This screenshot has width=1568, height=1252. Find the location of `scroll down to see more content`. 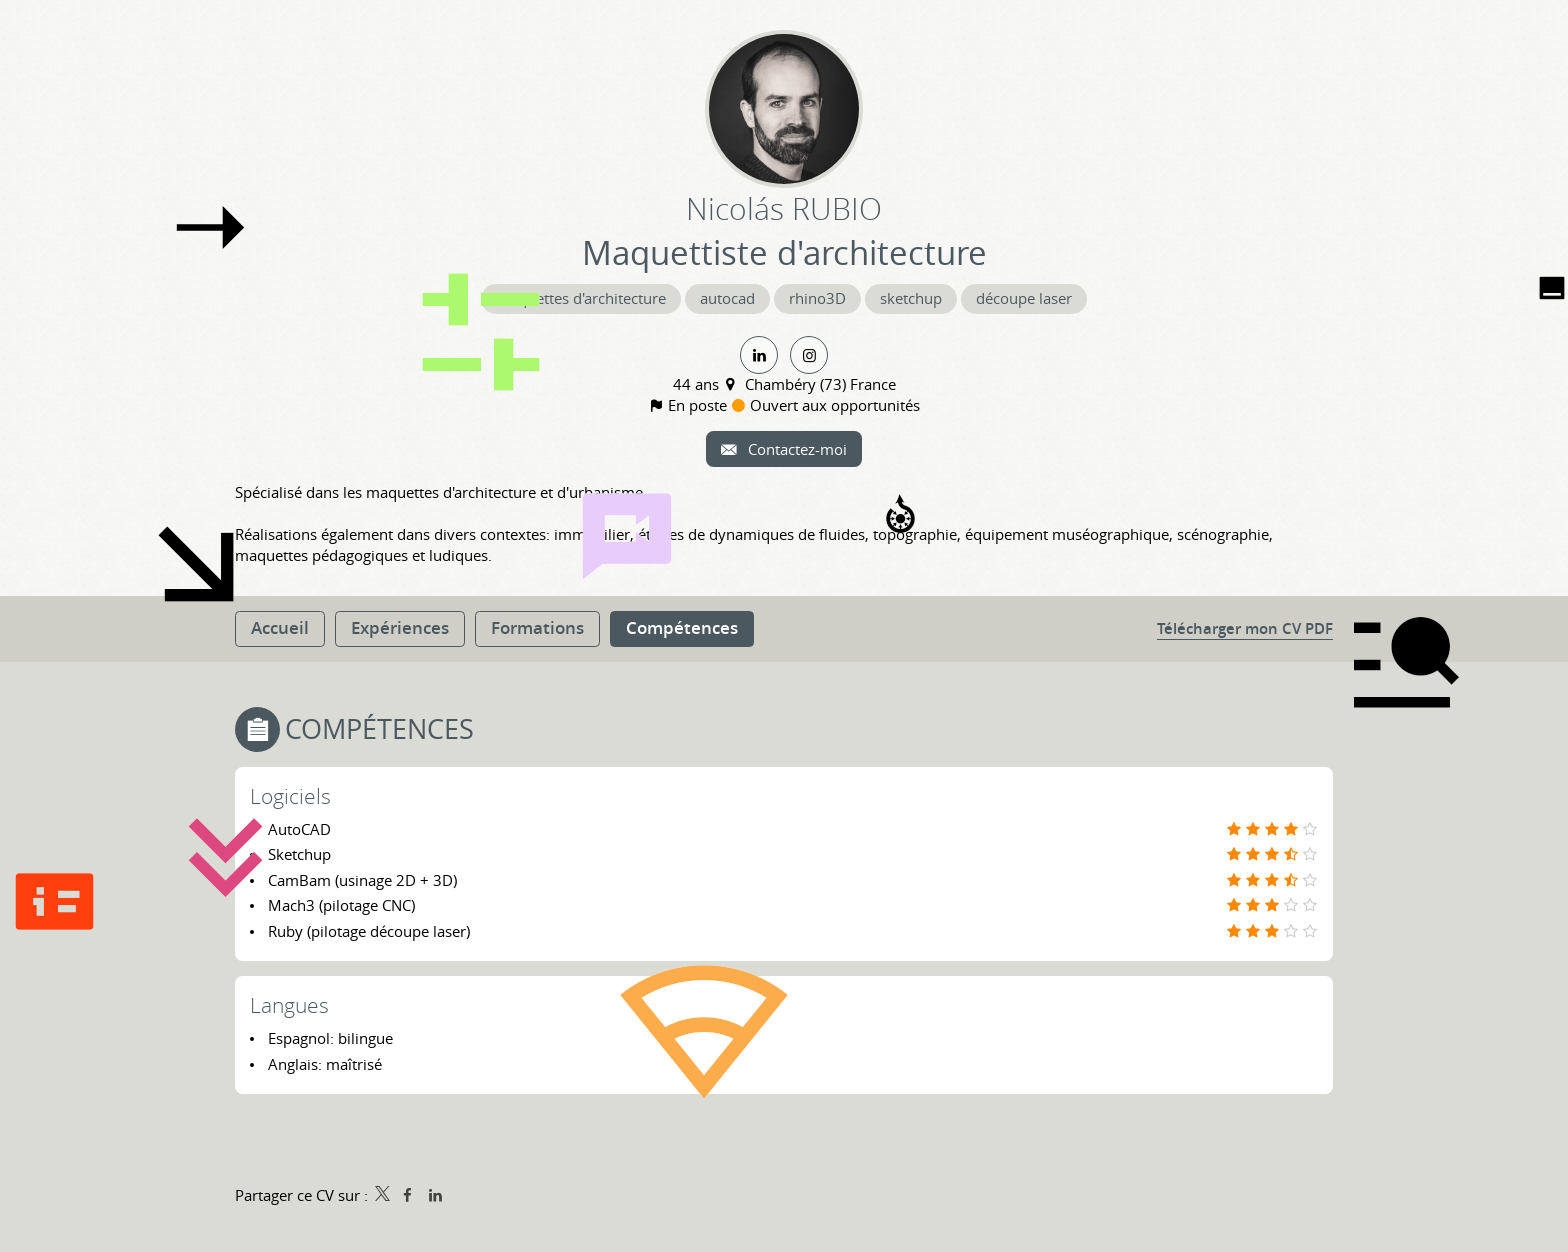

scroll down to see more content is located at coordinates (225, 854).